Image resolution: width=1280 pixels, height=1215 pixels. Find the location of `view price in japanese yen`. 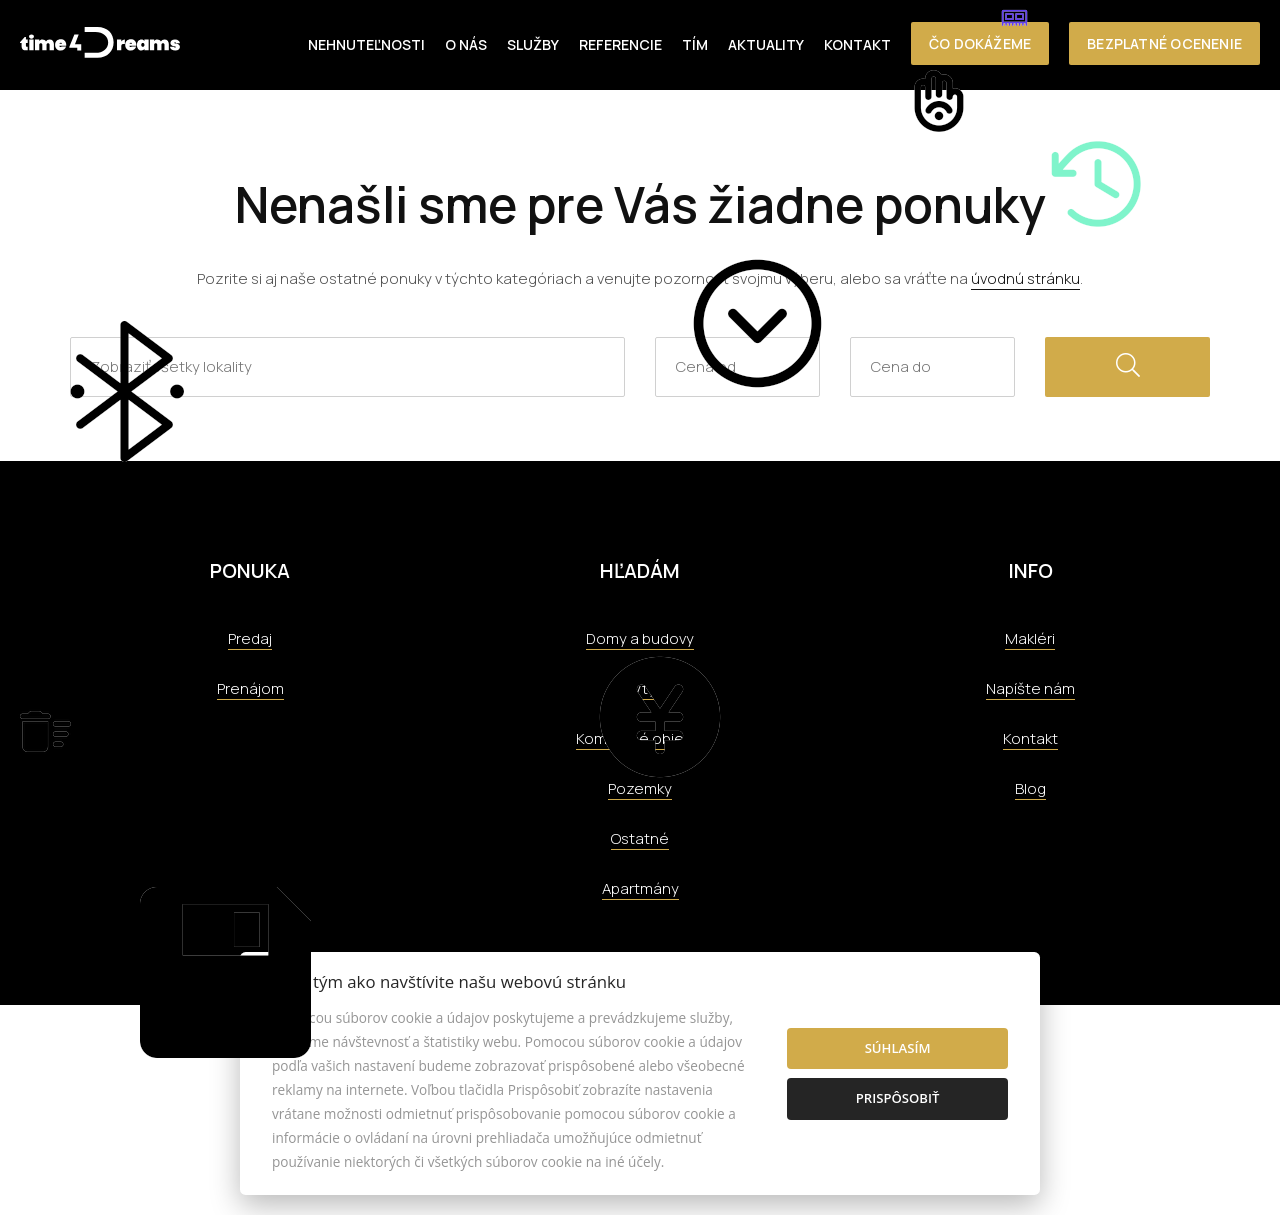

view price in japanese yen is located at coordinates (660, 717).